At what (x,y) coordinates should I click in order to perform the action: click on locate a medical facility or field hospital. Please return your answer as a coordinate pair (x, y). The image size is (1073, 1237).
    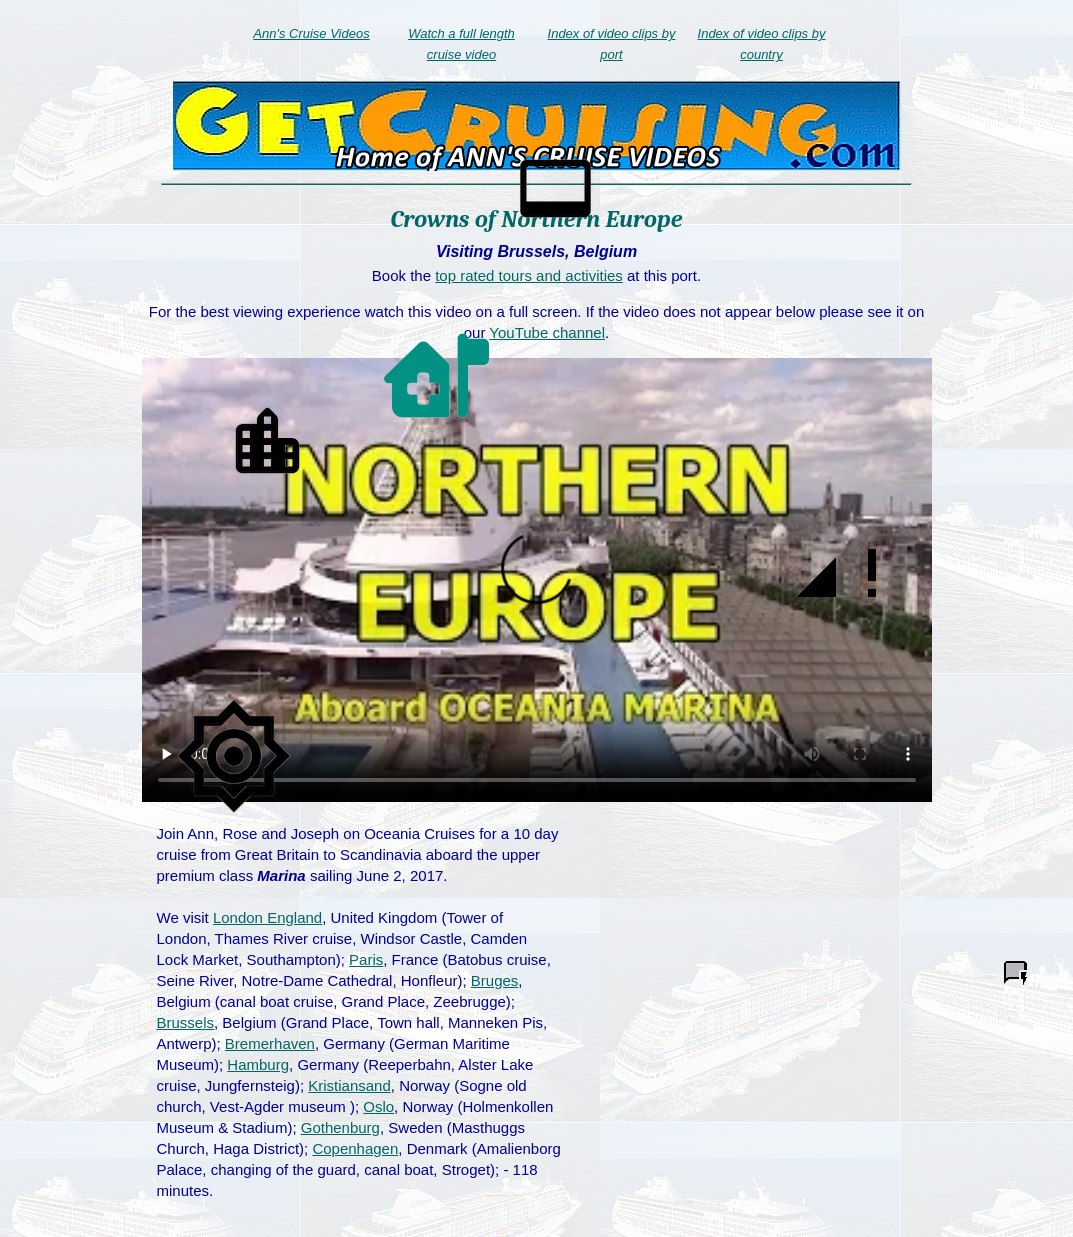
    Looking at the image, I should click on (436, 375).